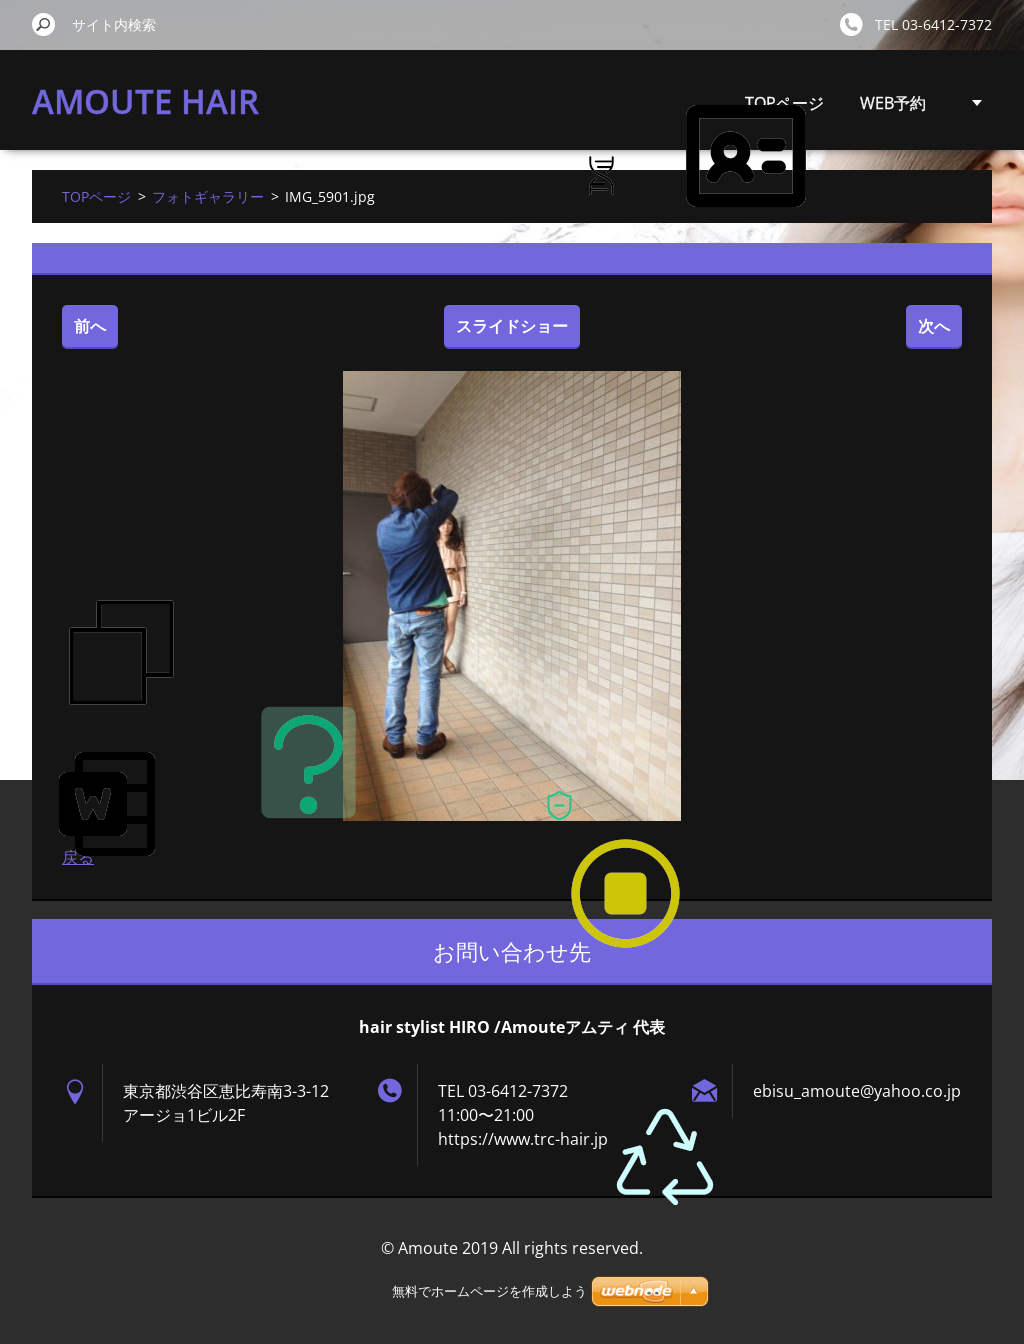 The width and height of the screenshot is (1024, 1344). I want to click on access help or support information, so click(308, 762).